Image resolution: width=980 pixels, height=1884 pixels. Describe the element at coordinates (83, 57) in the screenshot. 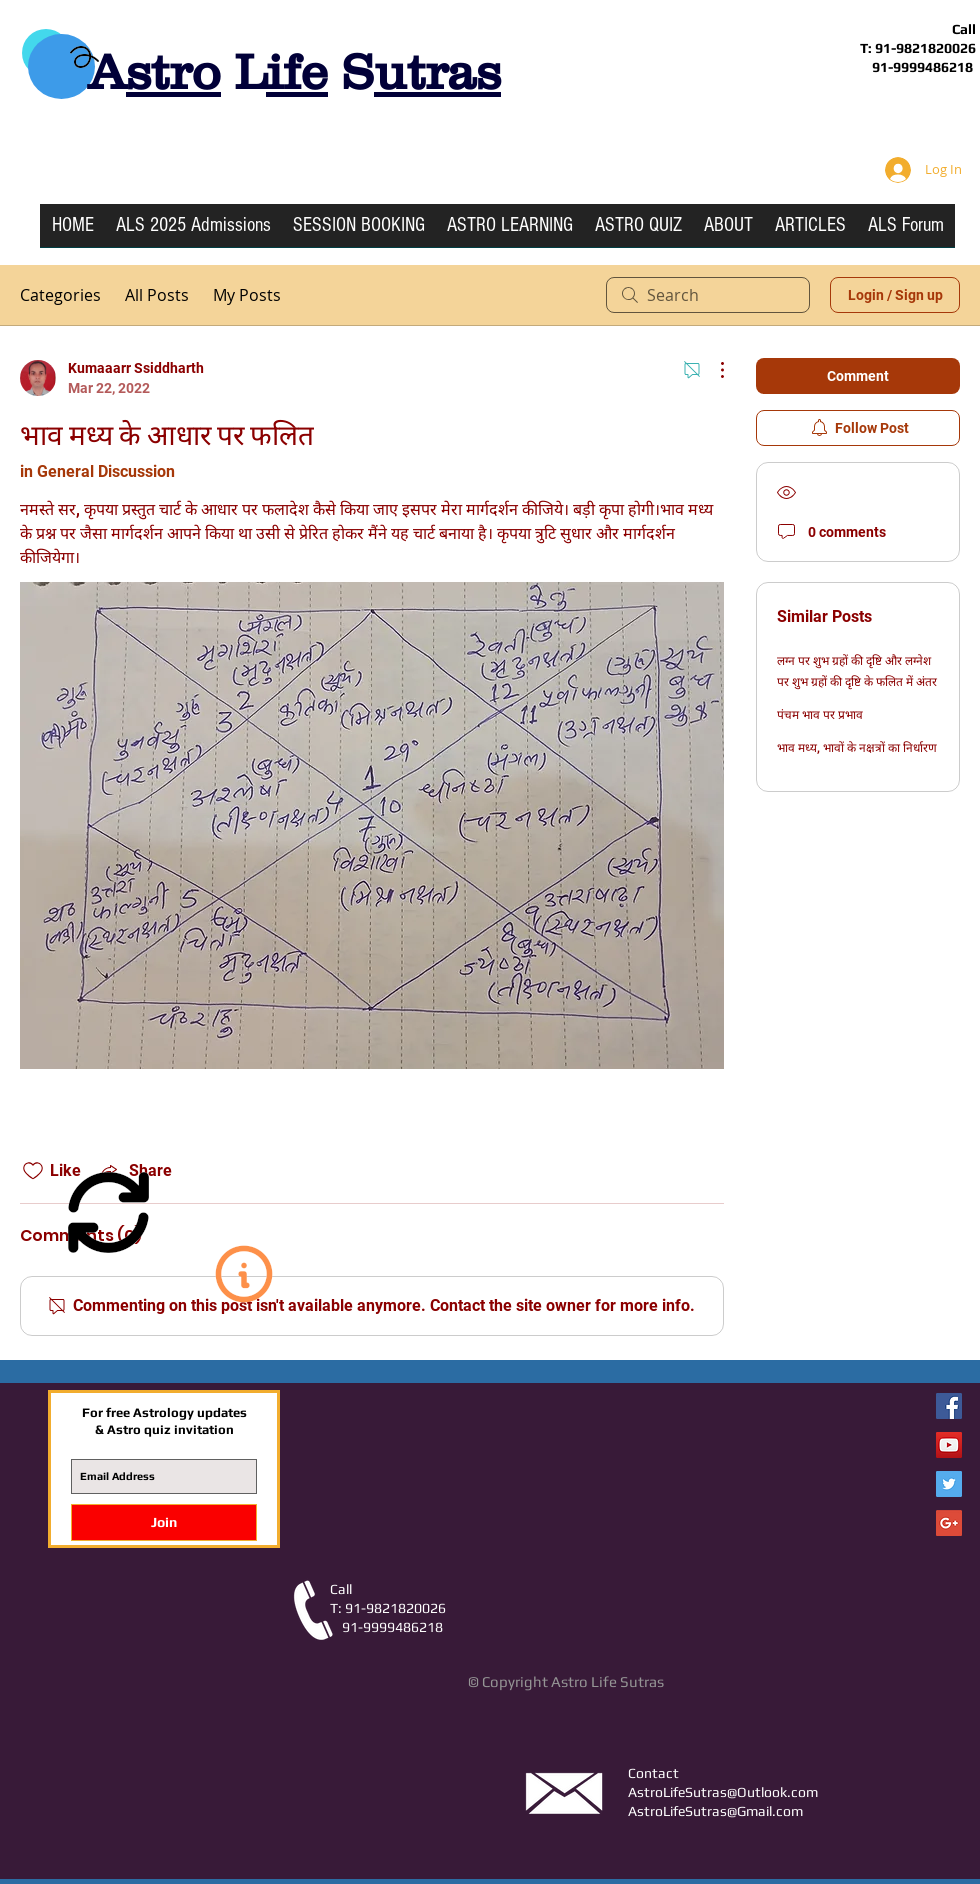

I see `toggle freehand drawing or scribble mode` at that location.